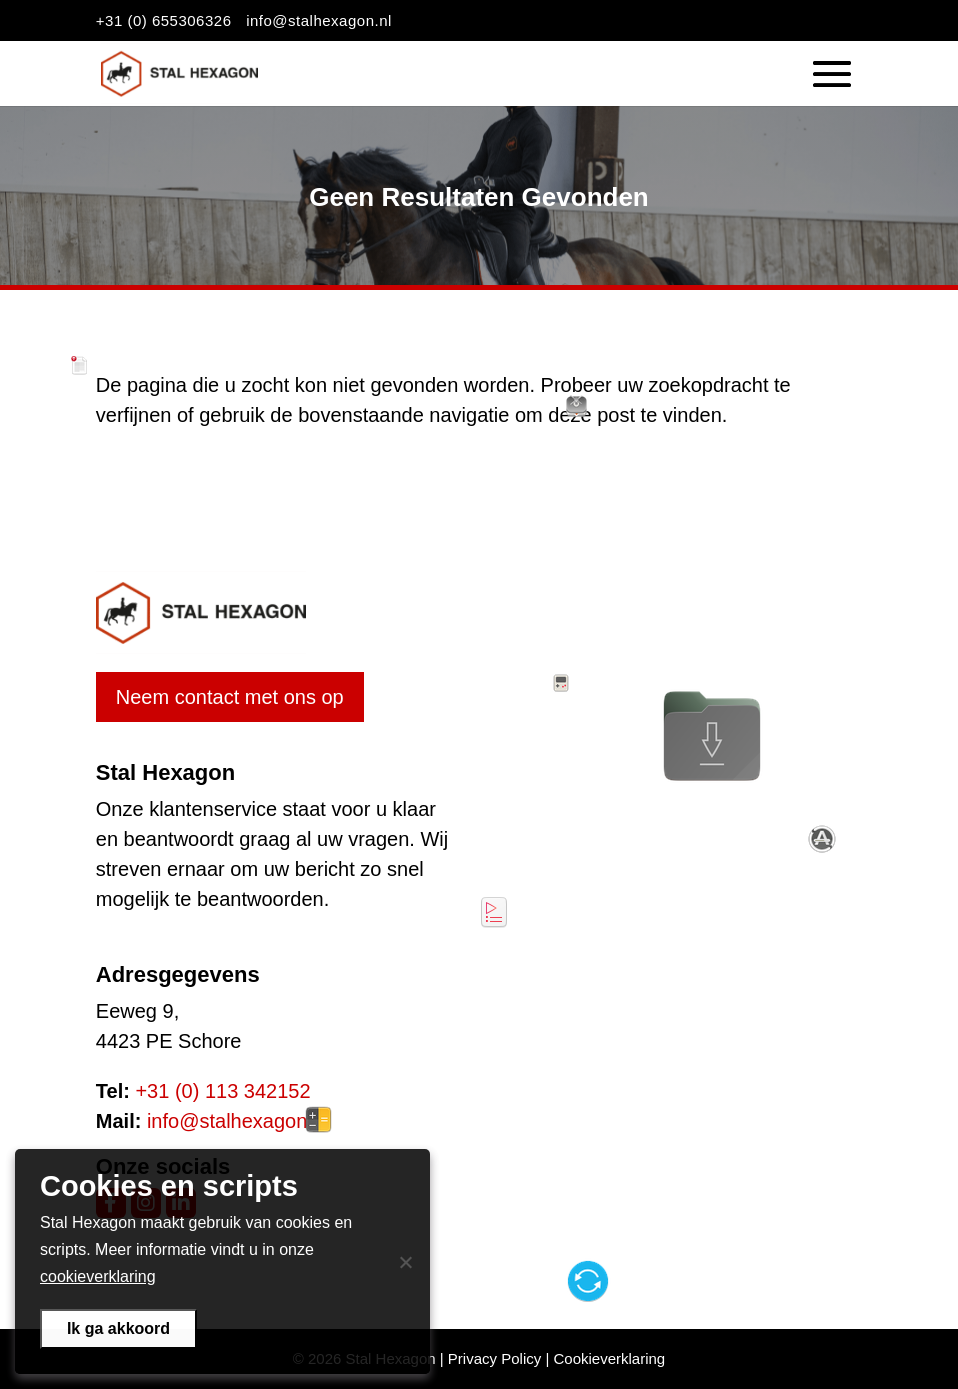 The height and width of the screenshot is (1389, 958). What do you see at coordinates (822, 839) in the screenshot?
I see `check for available system updates` at bounding box center [822, 839].